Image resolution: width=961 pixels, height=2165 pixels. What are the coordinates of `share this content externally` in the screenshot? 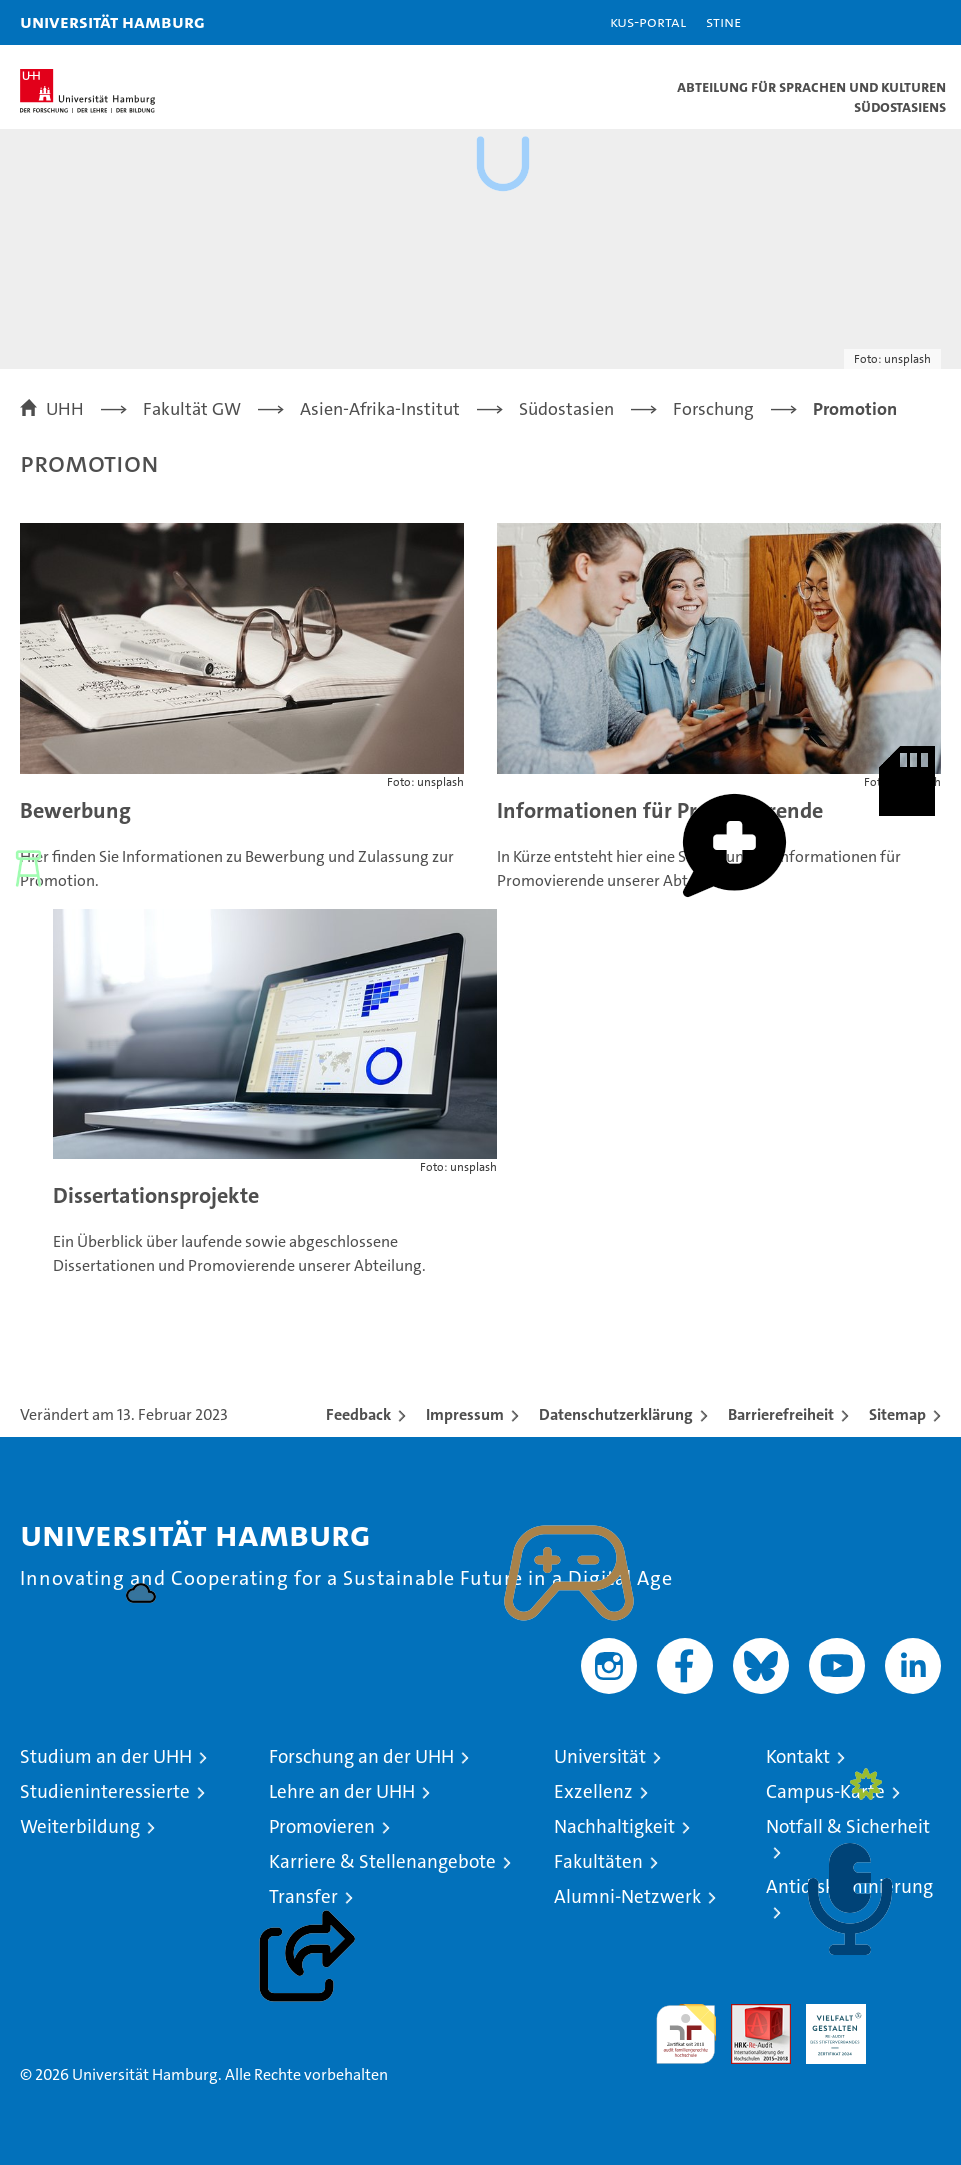 It's located at (305, 1956).